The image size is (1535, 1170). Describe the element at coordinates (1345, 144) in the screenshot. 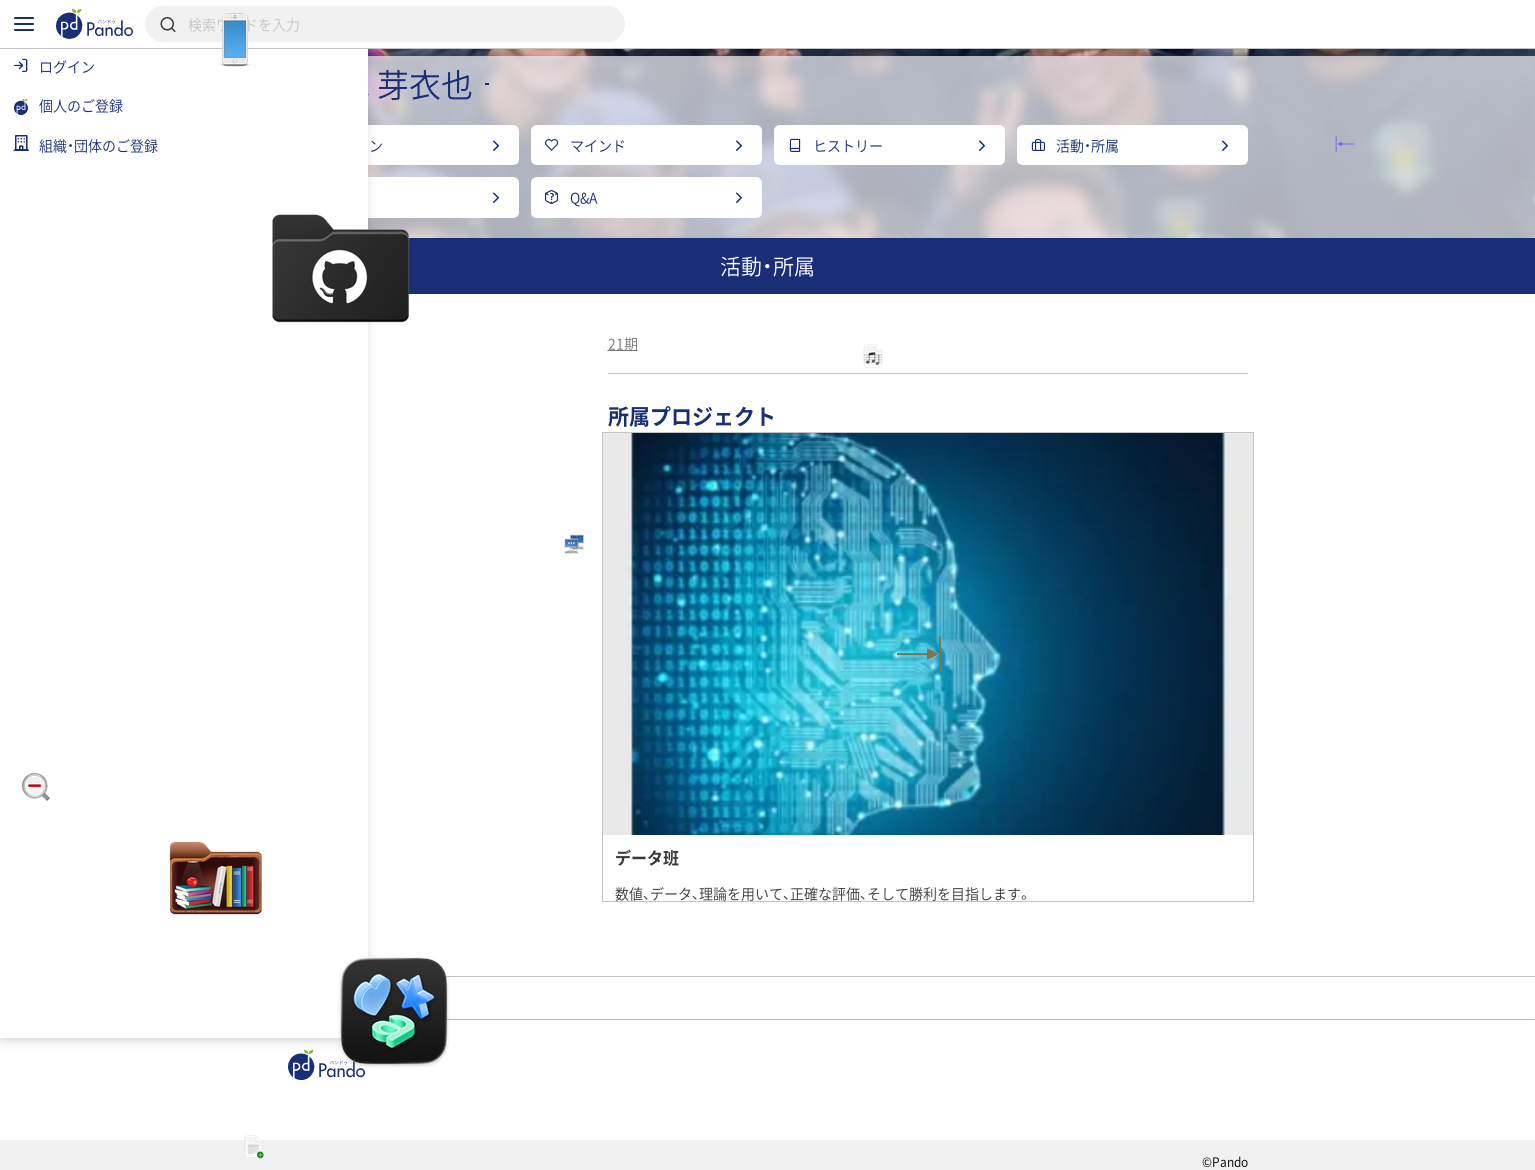

I see `go to the first item in a list or sequence` at that location.